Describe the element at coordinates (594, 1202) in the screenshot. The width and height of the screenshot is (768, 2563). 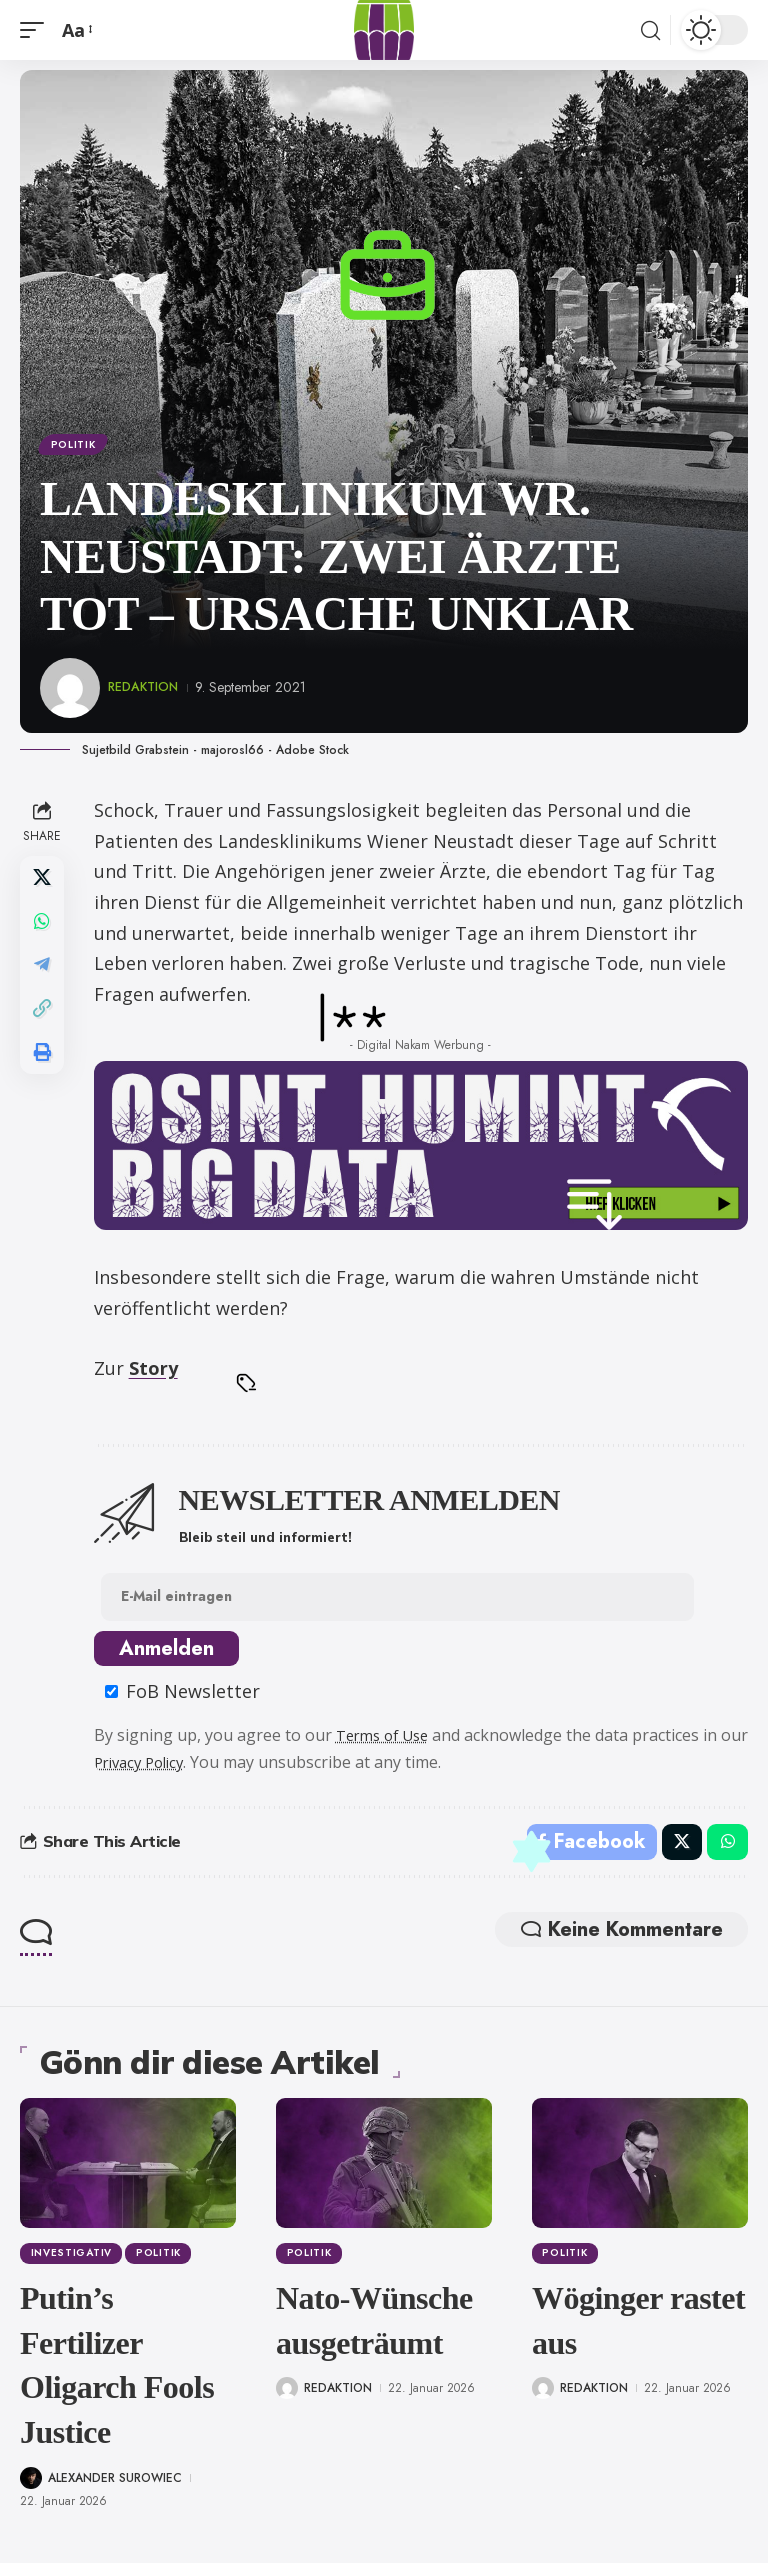
I see `sort list in descending order` at that location.